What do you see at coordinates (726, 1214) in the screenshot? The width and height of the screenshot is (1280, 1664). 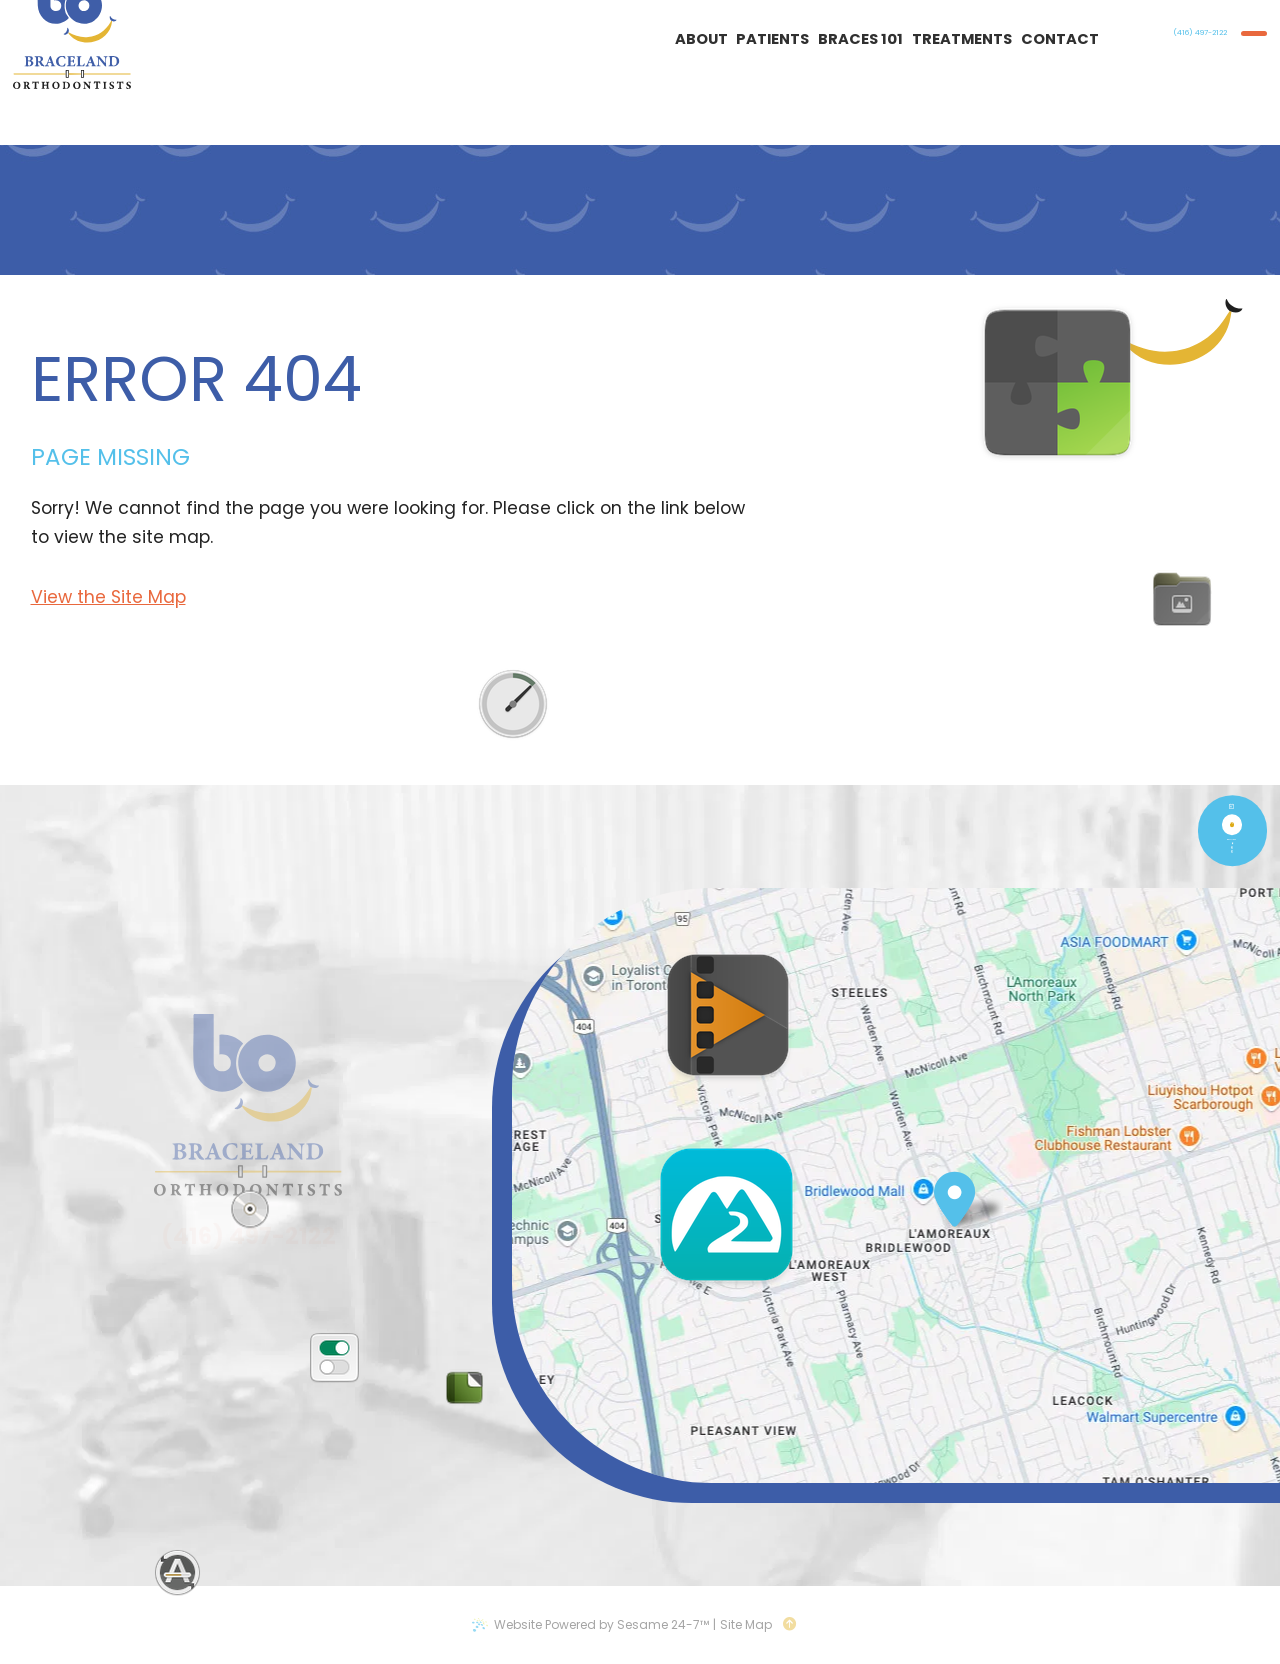 I see `launch Two Point Hospital game` at bounding box center [726, 1214].